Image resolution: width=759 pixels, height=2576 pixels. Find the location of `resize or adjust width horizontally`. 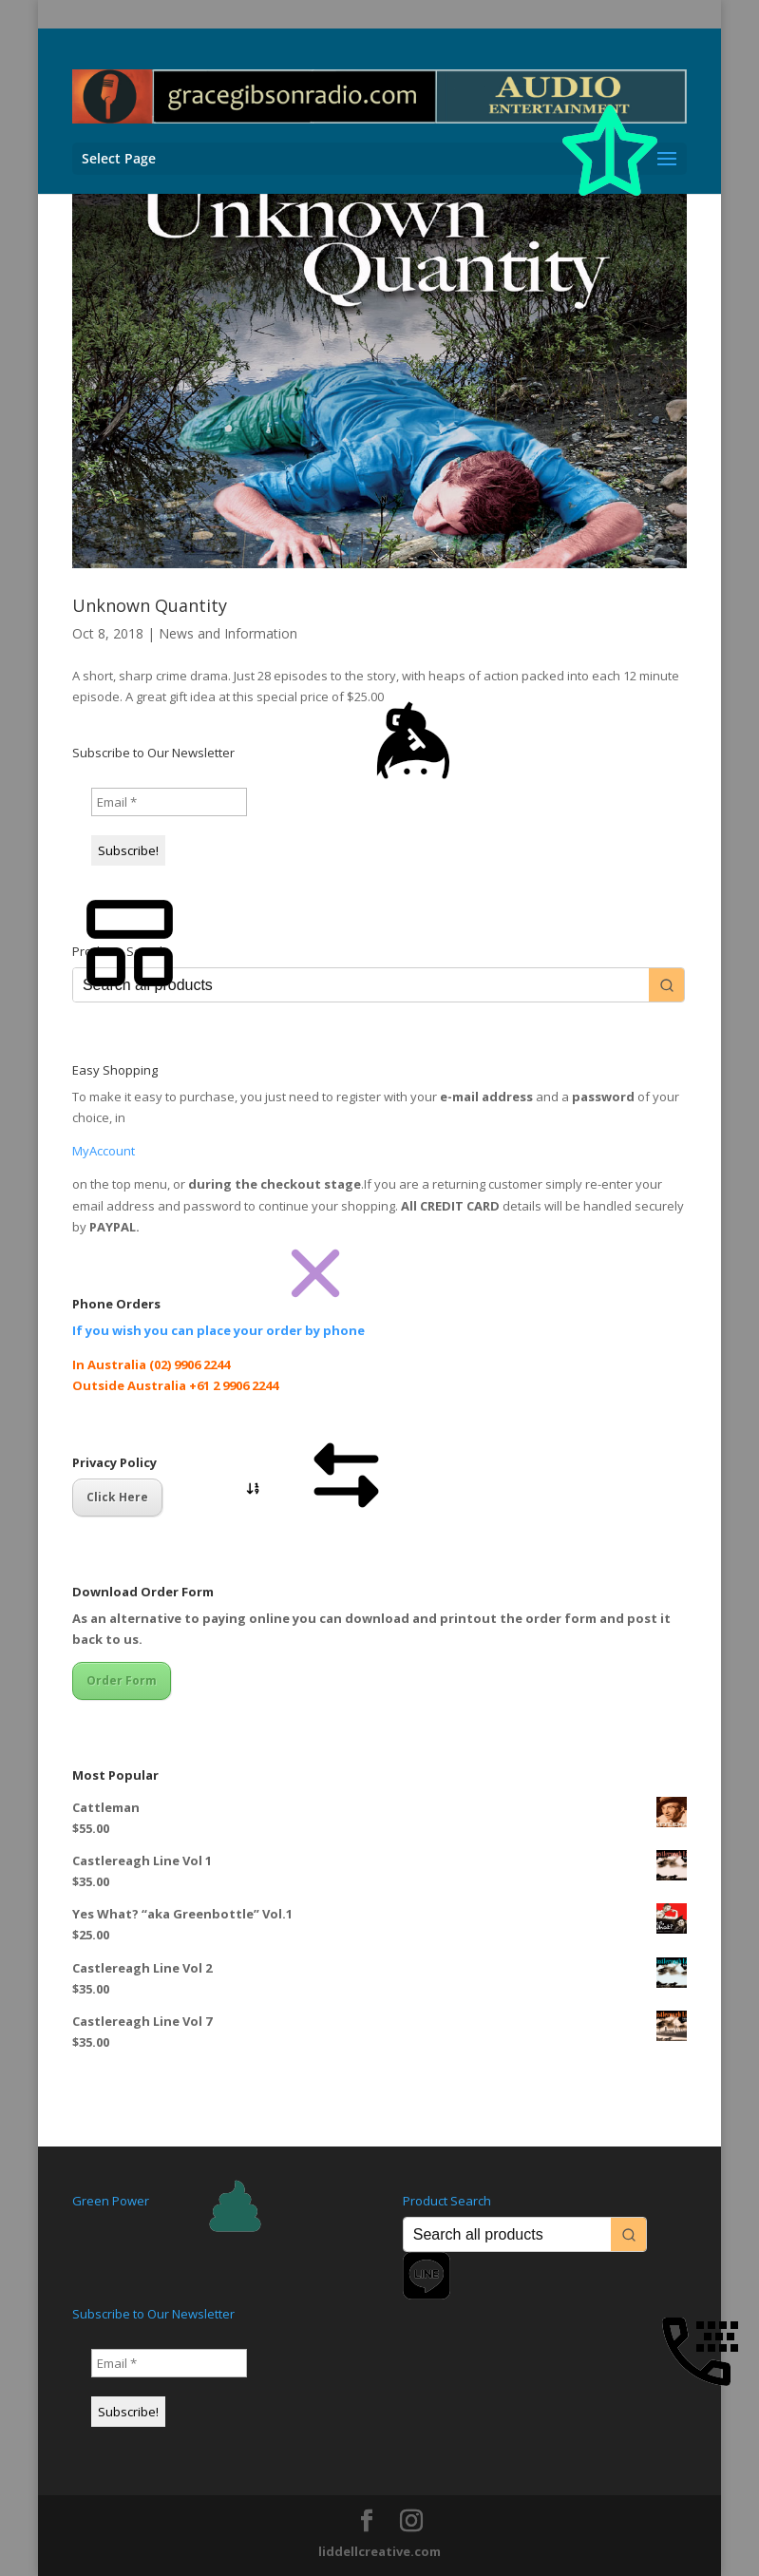

resize or adjust width horizontally is located at coordinates (346, 1475).